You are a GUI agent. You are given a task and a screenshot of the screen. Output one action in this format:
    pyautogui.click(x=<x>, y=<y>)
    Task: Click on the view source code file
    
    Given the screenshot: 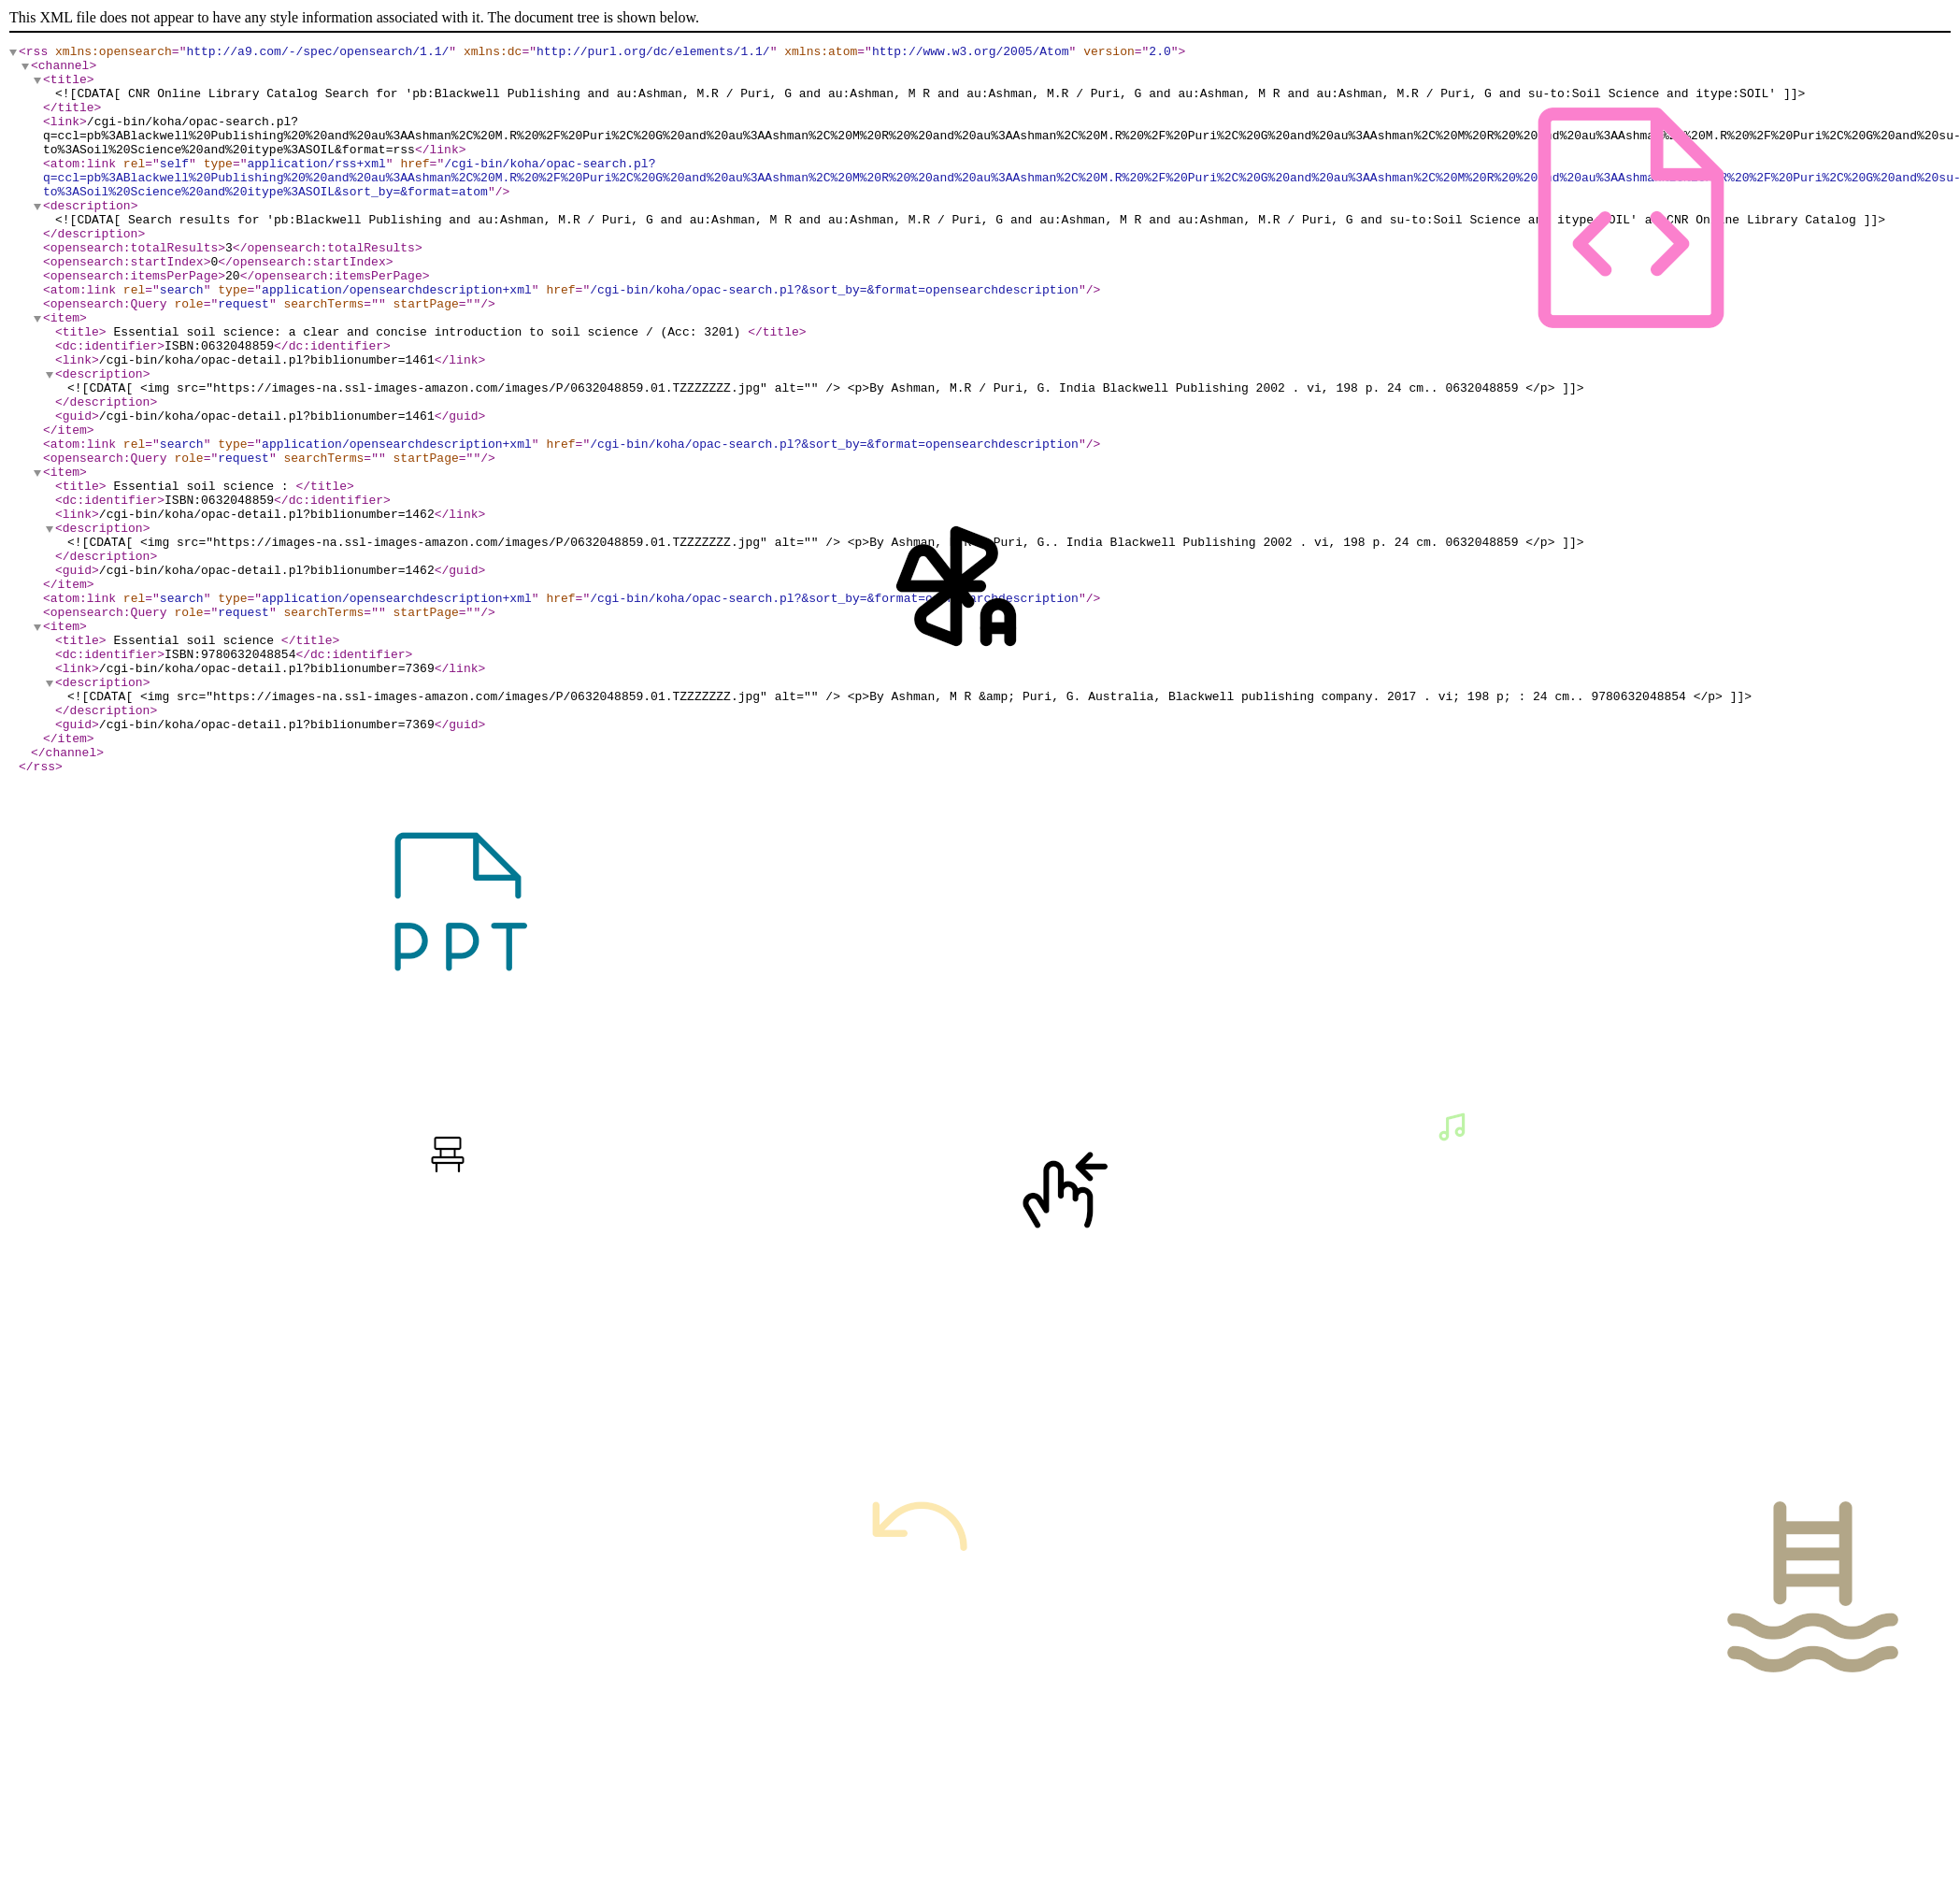 What is the action you would take?
    pyautogui.click(x=1631, y=218)
    